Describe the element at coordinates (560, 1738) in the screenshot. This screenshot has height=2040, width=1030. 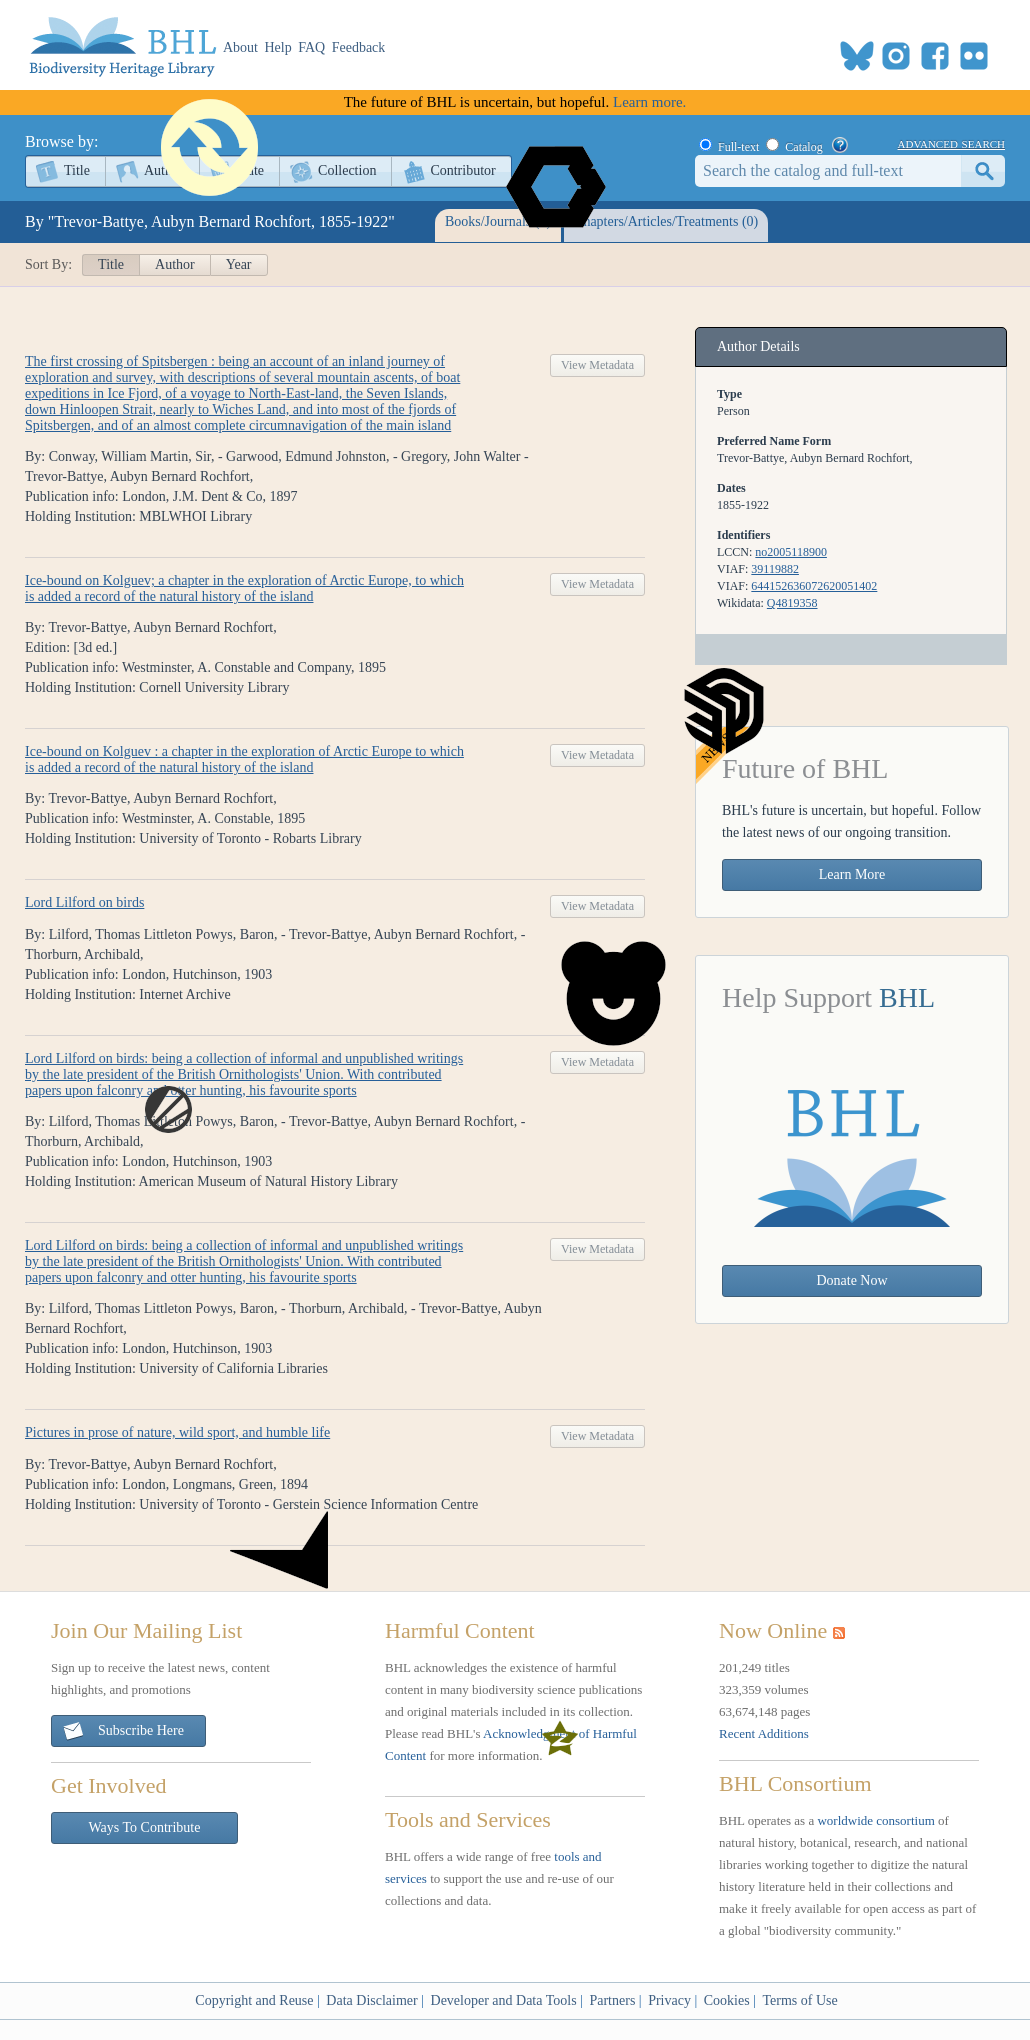
I see `open Qzone social network` at that location.